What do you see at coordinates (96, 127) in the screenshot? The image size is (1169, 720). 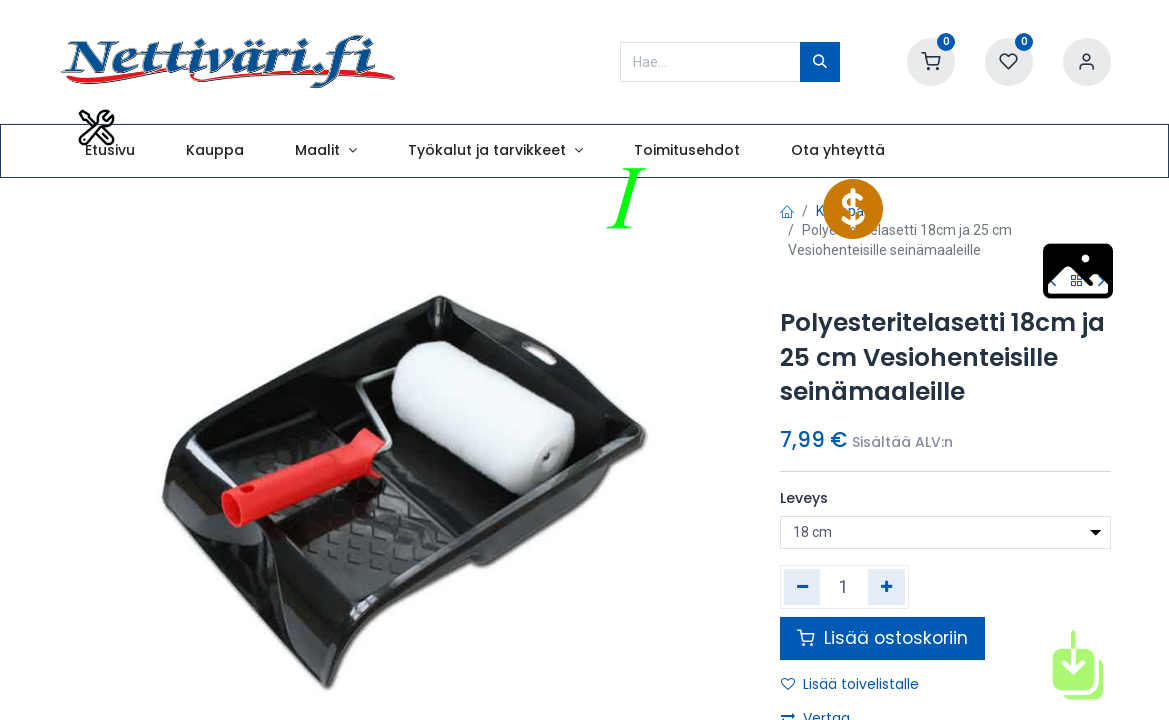 I see `access tools and settings` at bounding box center [96, 127].